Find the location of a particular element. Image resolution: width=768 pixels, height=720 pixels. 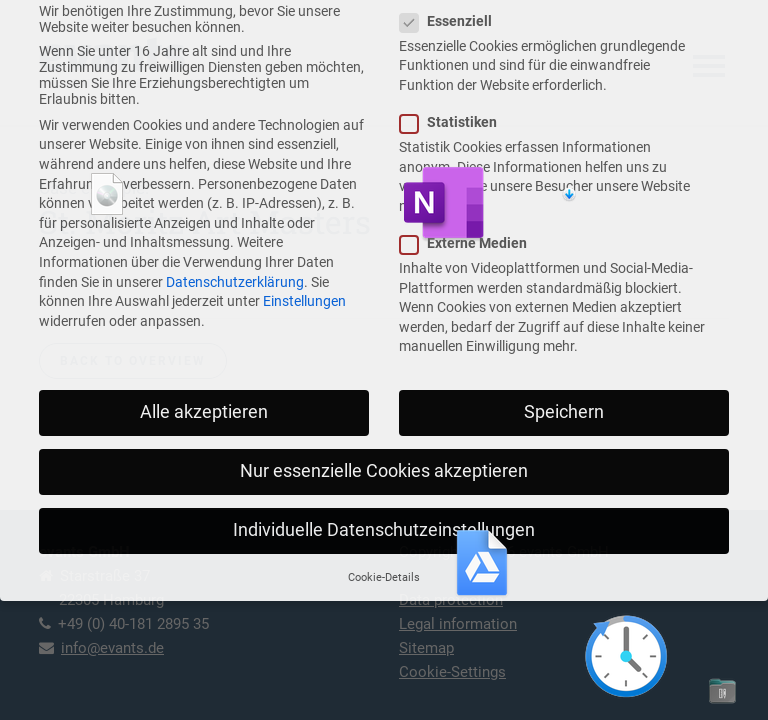

open Microsoft OneNote is located at coordinates (444, 202).